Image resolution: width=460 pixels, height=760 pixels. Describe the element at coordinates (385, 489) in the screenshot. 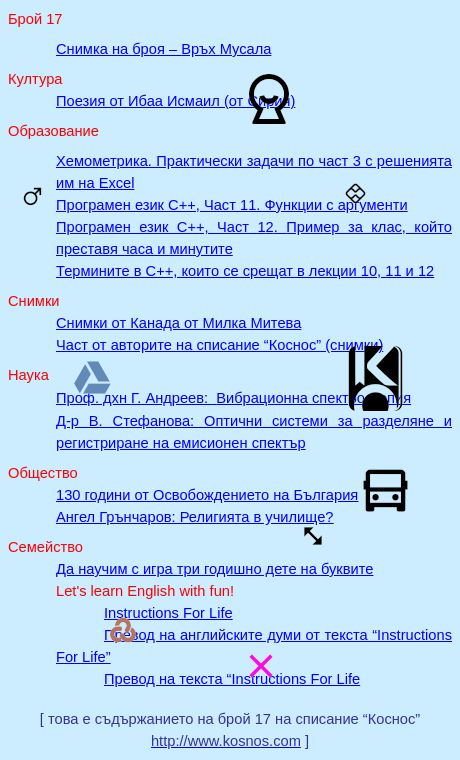

I see `view bus routes or schedules` at that location.